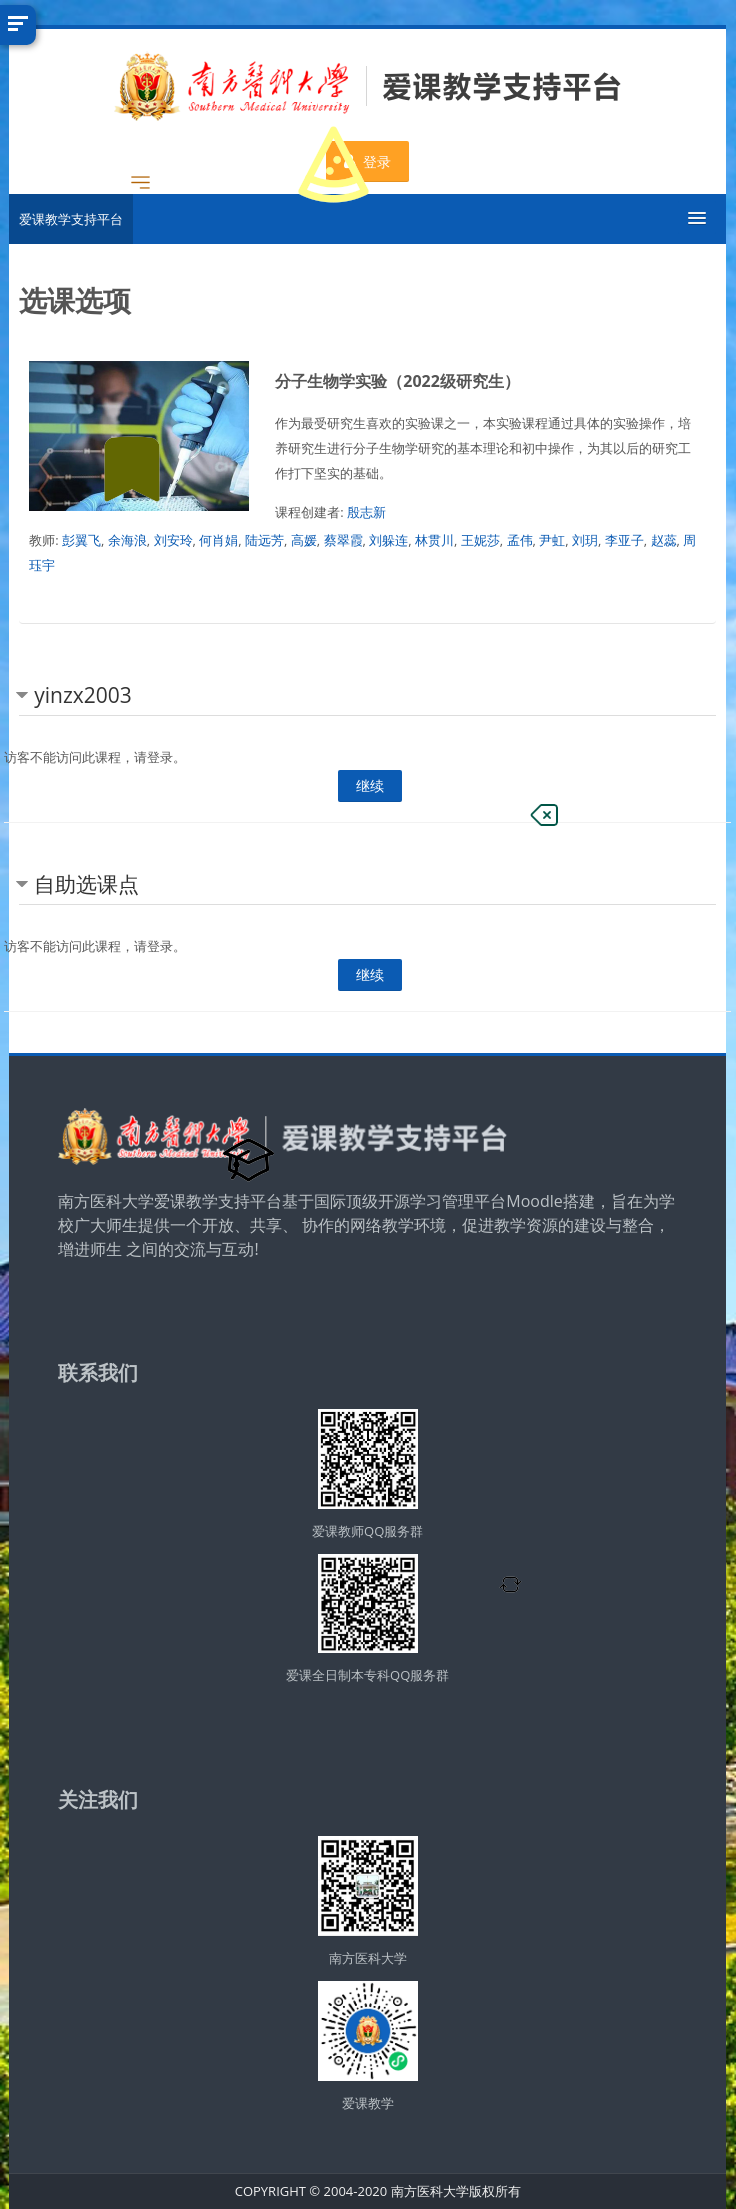 The height and width of the screenshot is (2209, 736). Describe the element at coordinates (132, 469) in the screenshot. I see `save this item to your bookmarks` at that location.